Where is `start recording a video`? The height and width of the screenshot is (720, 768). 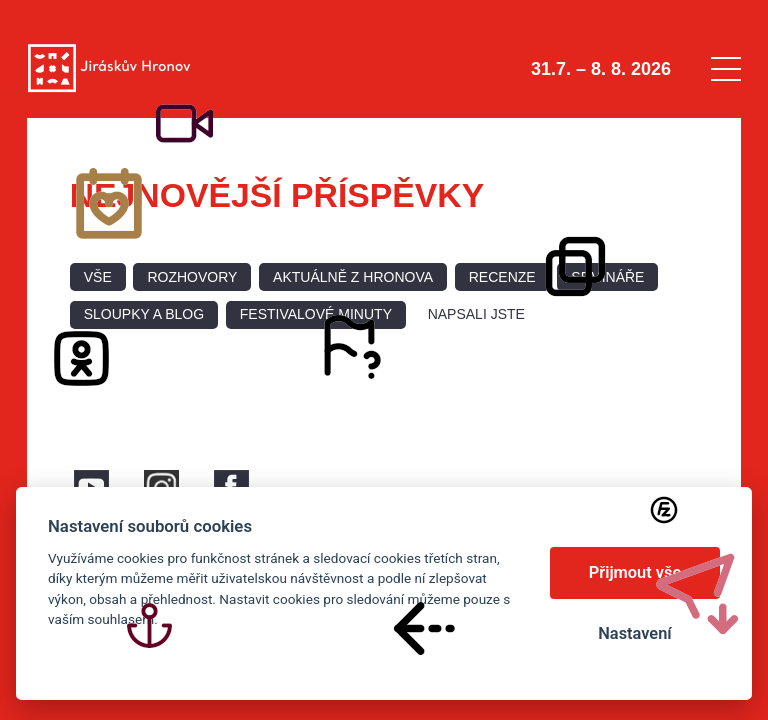 start recording a video is located at coordinates (184, 123).